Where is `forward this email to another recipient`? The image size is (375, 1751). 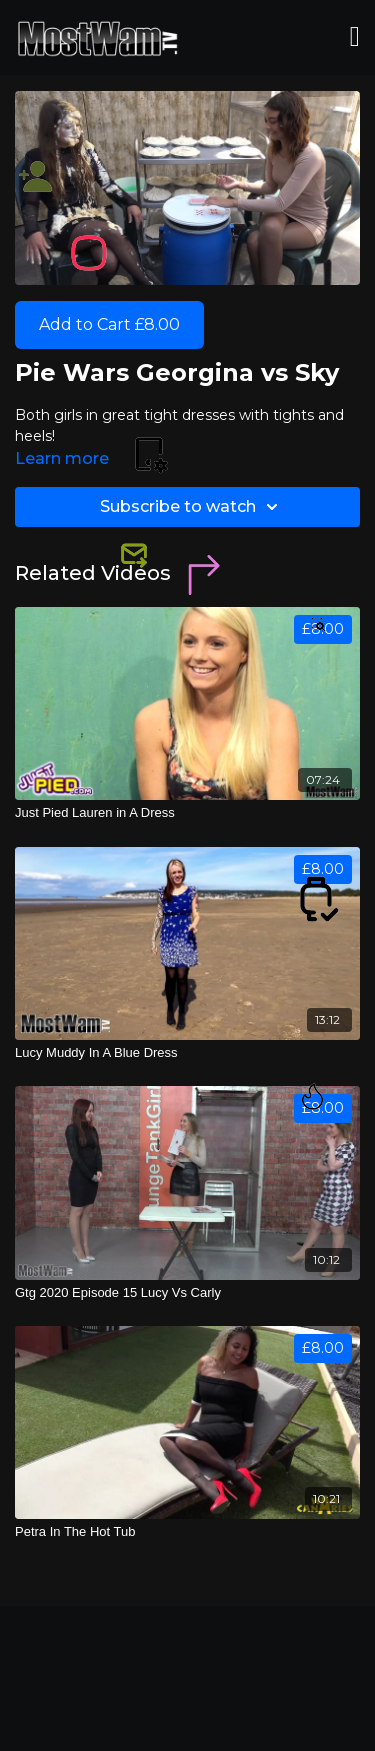
forward this email to another recipient is located at coordinates (134, 555).